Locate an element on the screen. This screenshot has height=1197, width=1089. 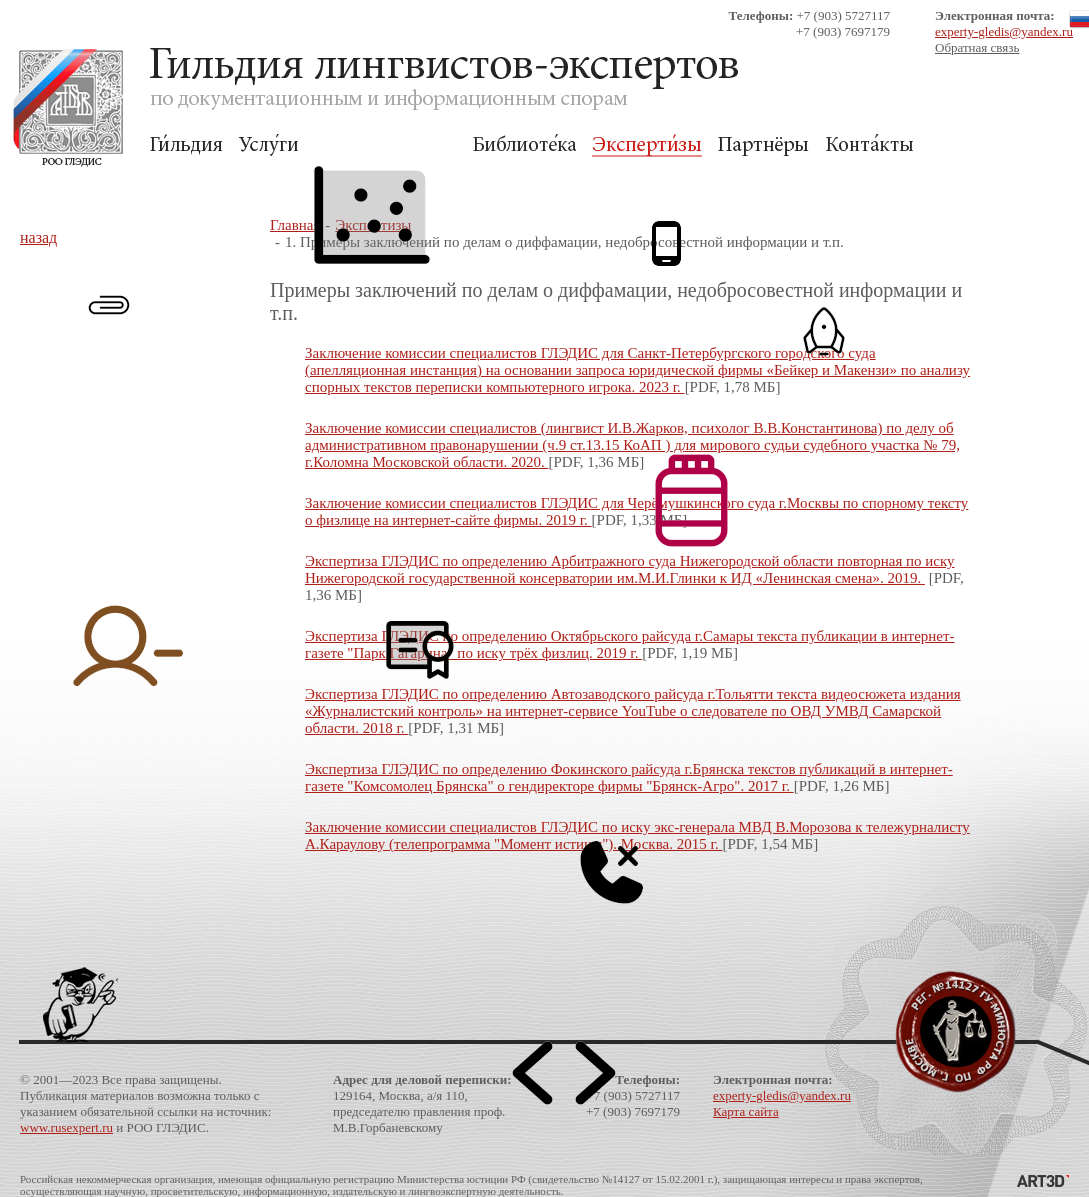
view product or container details is located at coordinates (691, 500).